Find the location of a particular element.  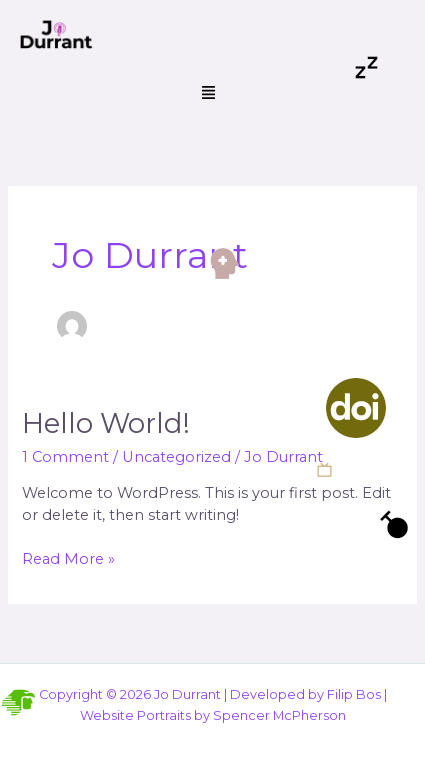

gender identity symbol for travesti is located at coordinates (395, 524).